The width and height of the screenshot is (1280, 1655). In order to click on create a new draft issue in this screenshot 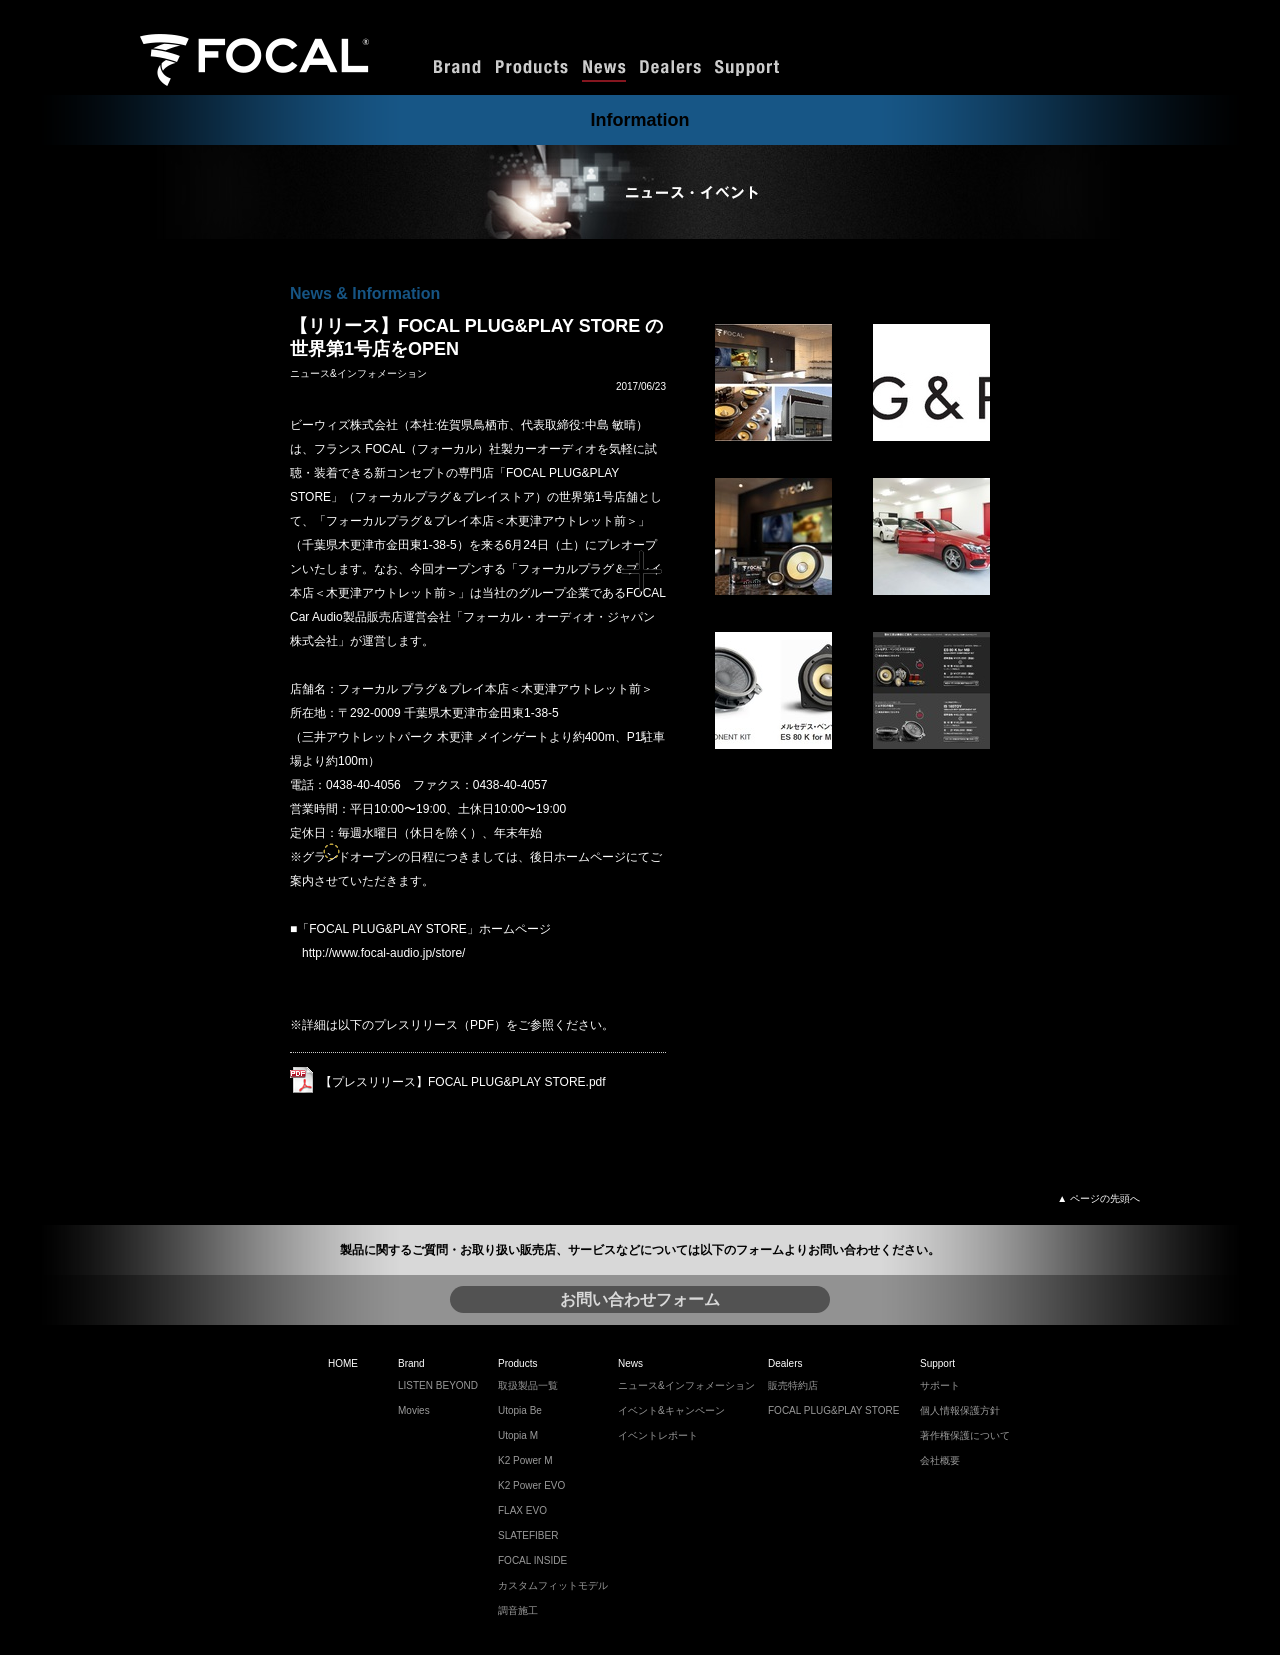, I will do `click(331, 851)`.